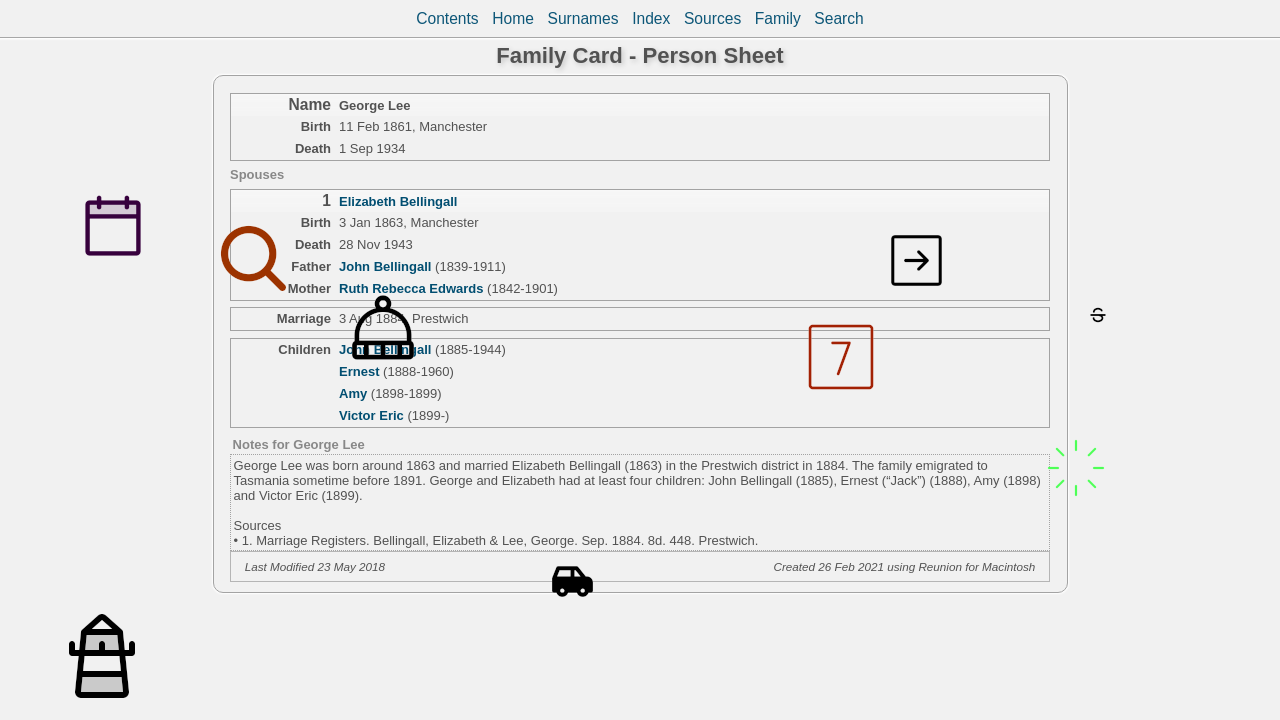 The height and width of the screenshot is (720, 1280). Describe the element at coordinates (1098, 315) in the screenshot. I see `apply strikethrough formatting to selected text` at that location.